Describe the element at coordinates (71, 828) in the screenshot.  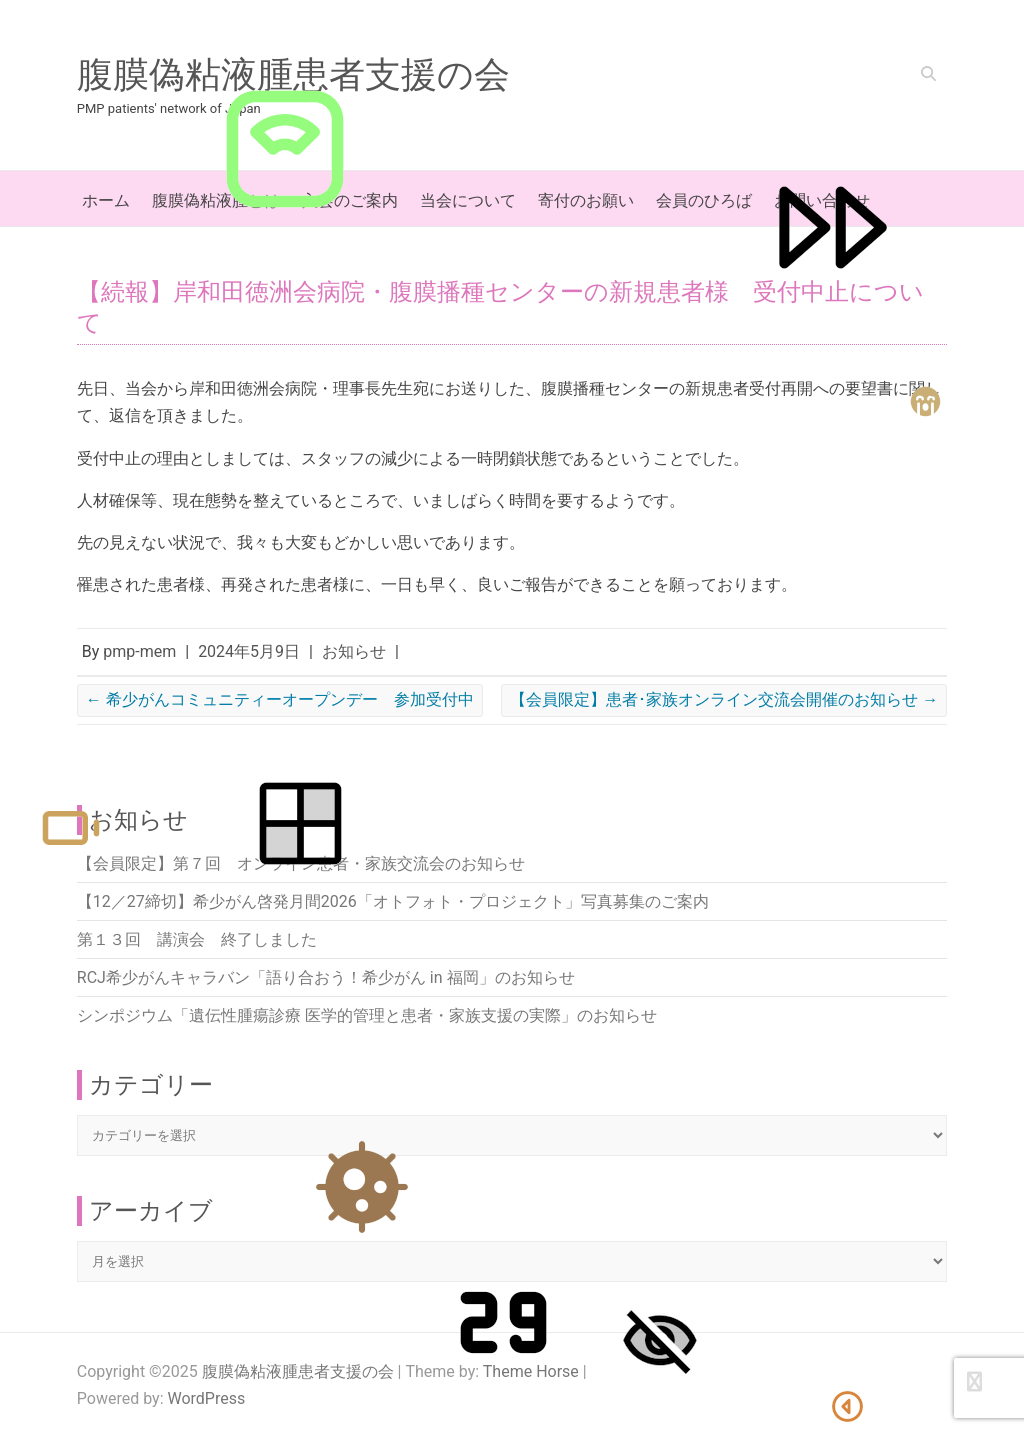
I see `indicates current battery level` at that location.